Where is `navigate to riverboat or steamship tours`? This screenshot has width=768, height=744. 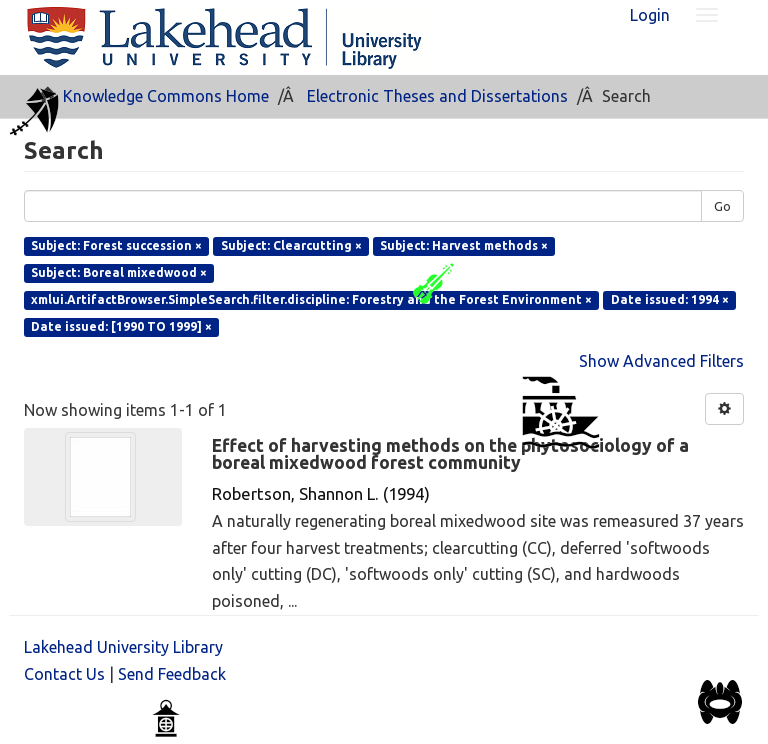 navigate to riverboat or steamship tours is located at coordinates (561, 415).